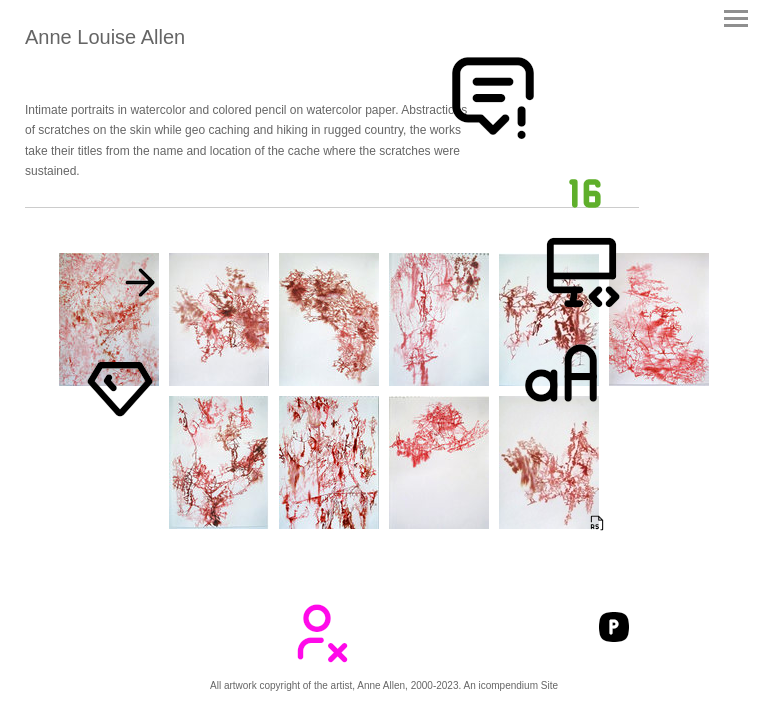 This screenshot has height=720, width=768. What do you see at coordinates (561, 373) in the screenshot?
I see `toggle between uppercase and lowercase text` at bounding box center [561, 373].